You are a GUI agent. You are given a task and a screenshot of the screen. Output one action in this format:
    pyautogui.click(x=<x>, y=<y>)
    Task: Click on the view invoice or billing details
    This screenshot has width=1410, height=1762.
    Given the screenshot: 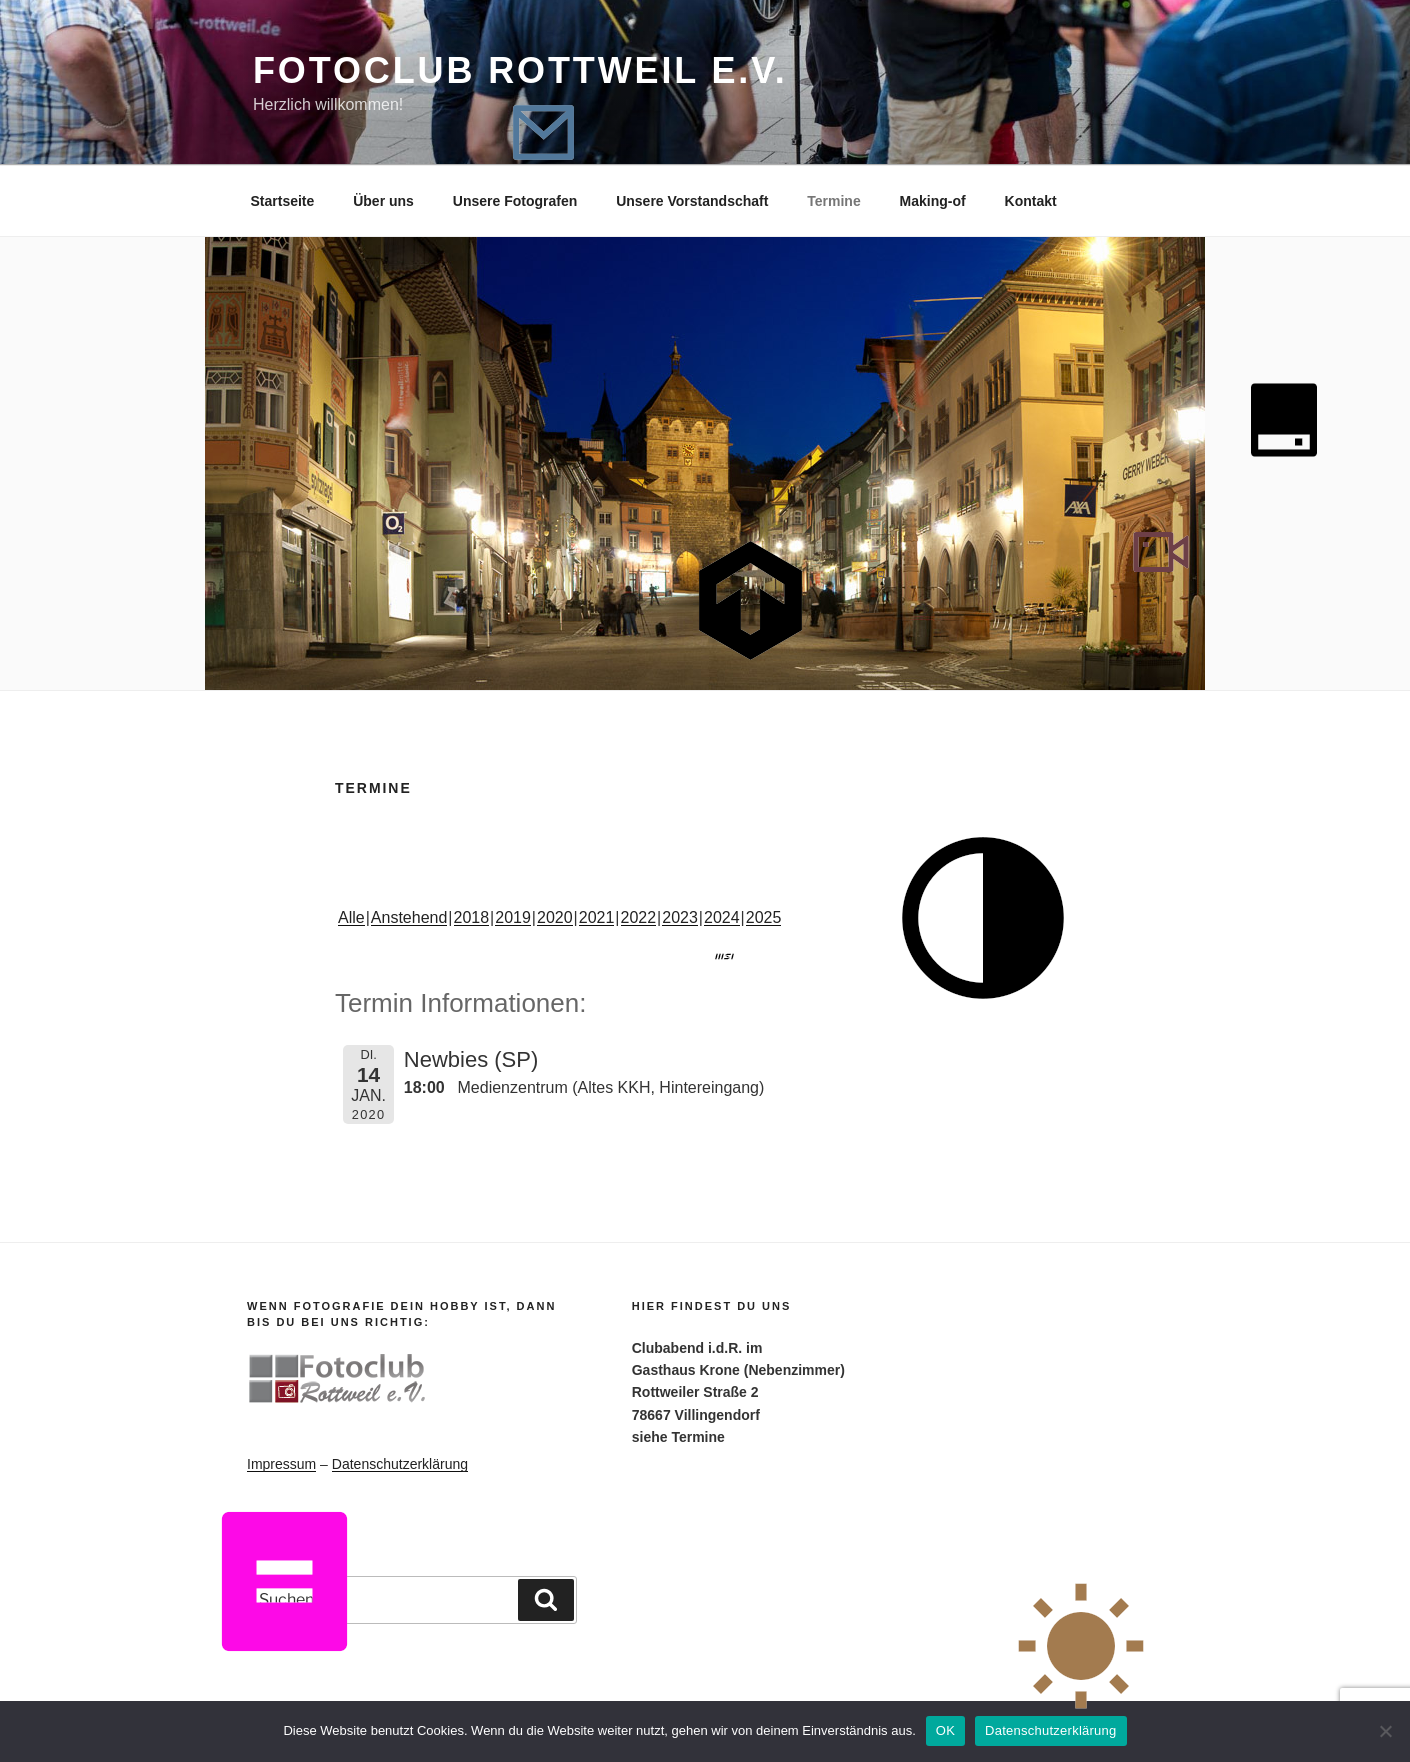 What is the action you would take?
    pyautogui.click(x=284, y=1581)
    